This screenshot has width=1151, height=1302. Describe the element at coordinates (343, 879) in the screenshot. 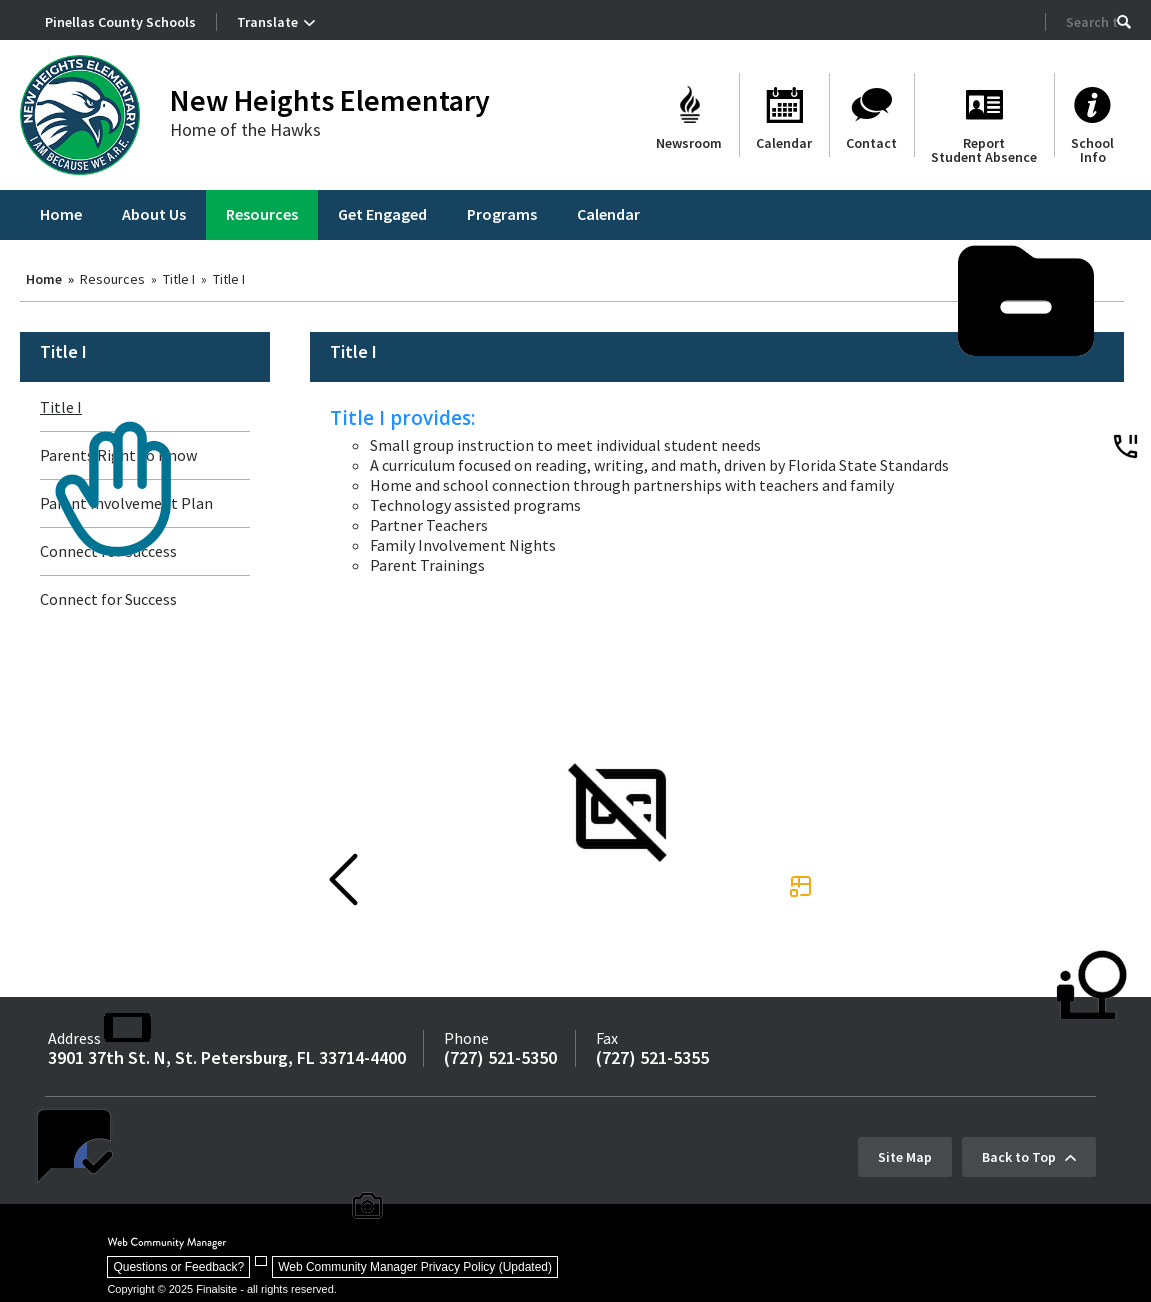

I see `go back to the previous screen` at that location.